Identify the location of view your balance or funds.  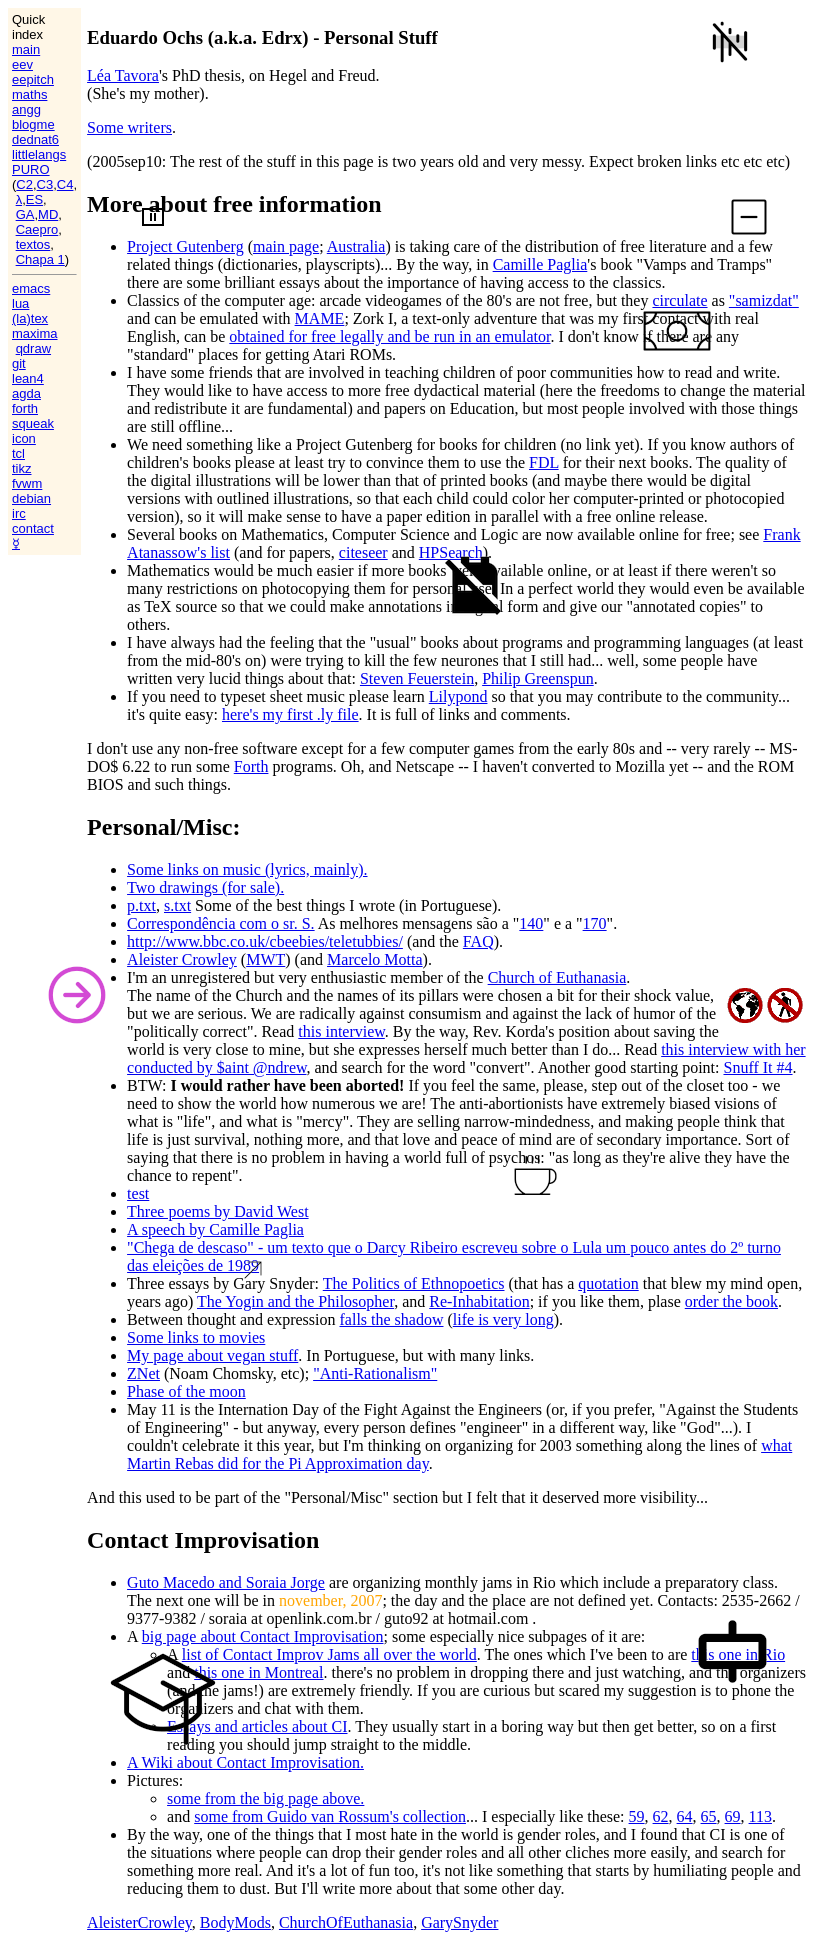
(677, 331).